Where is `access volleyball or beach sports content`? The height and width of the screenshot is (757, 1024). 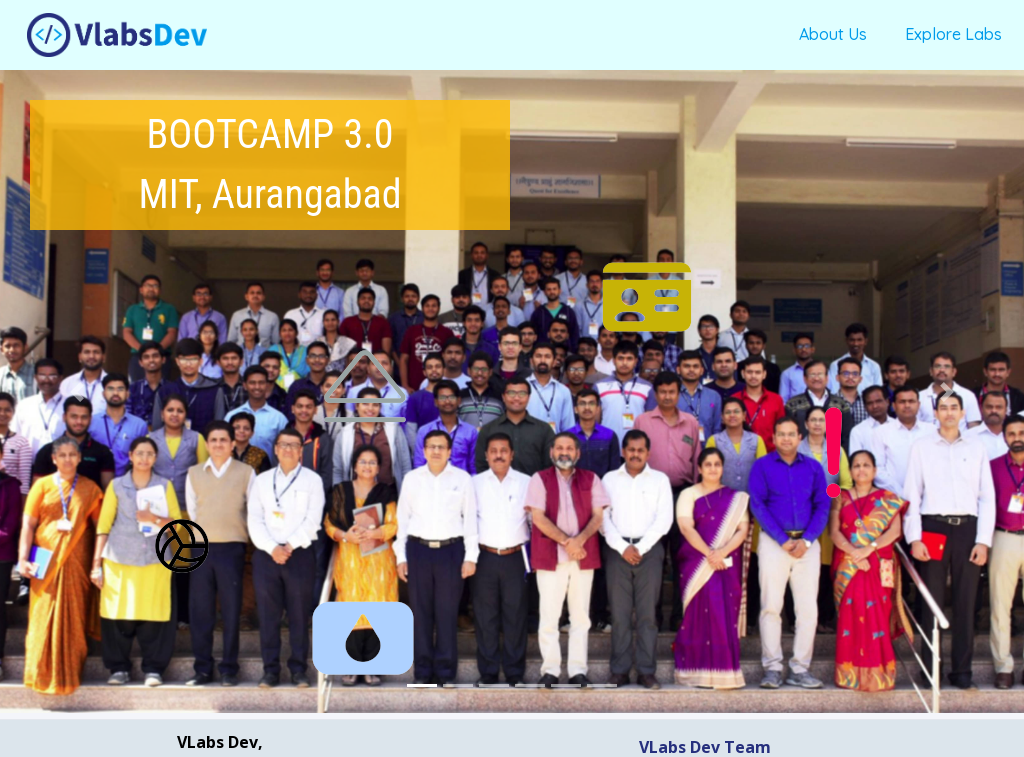
access volleyball or beach sports content is located at coordinates (182, 546).